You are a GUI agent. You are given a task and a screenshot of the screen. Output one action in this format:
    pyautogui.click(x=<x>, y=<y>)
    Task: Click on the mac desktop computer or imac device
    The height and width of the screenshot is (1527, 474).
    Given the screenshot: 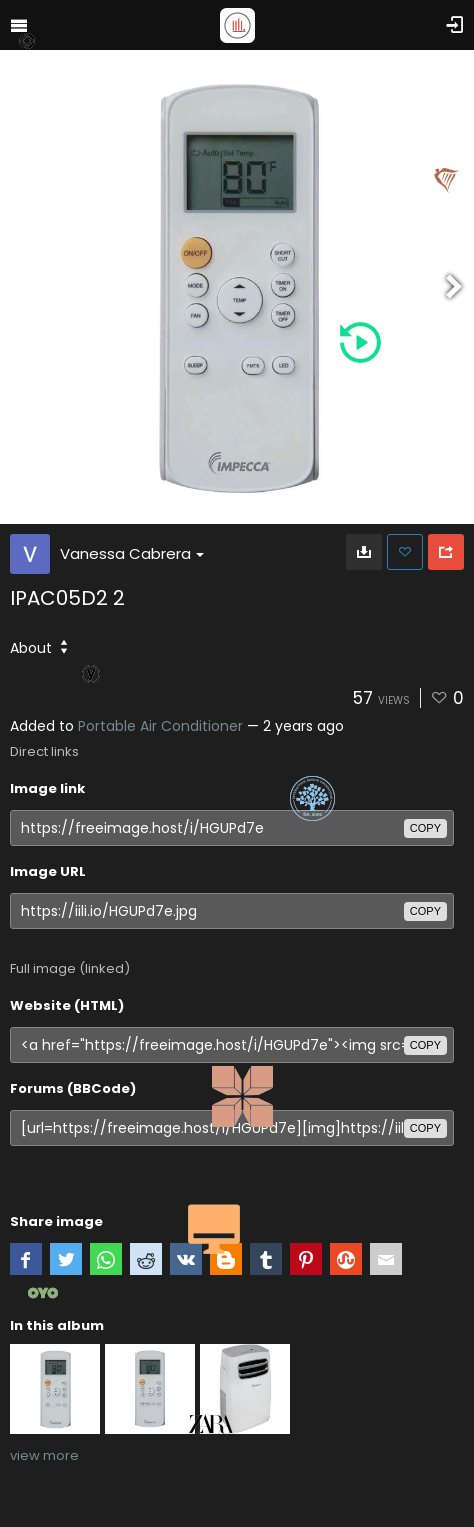 What is the action you would take?
    pyautogui.click(x=214, y=1228)
    